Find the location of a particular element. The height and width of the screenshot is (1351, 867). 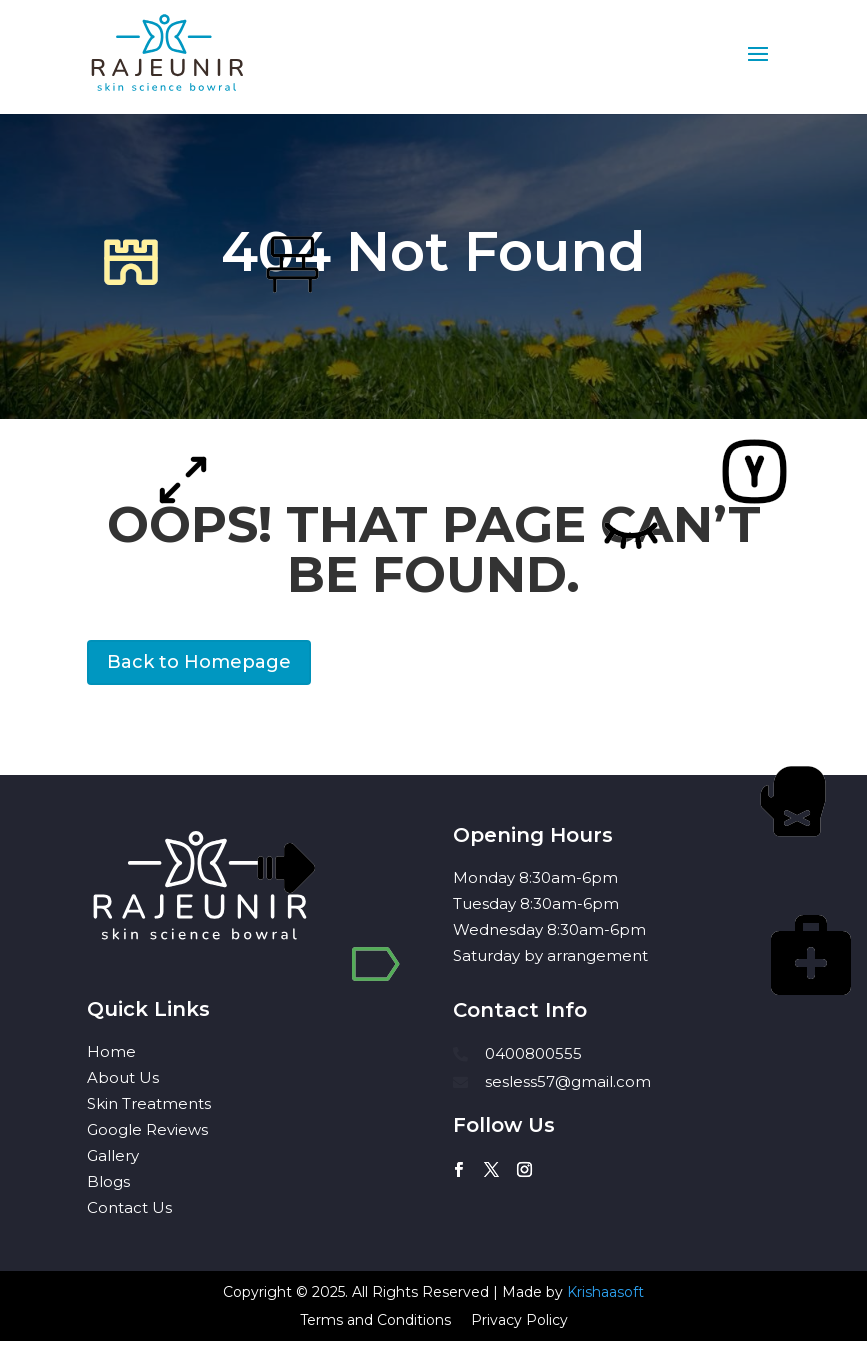

indicates items starting with the letter Y is located at coordinates (754, 471).